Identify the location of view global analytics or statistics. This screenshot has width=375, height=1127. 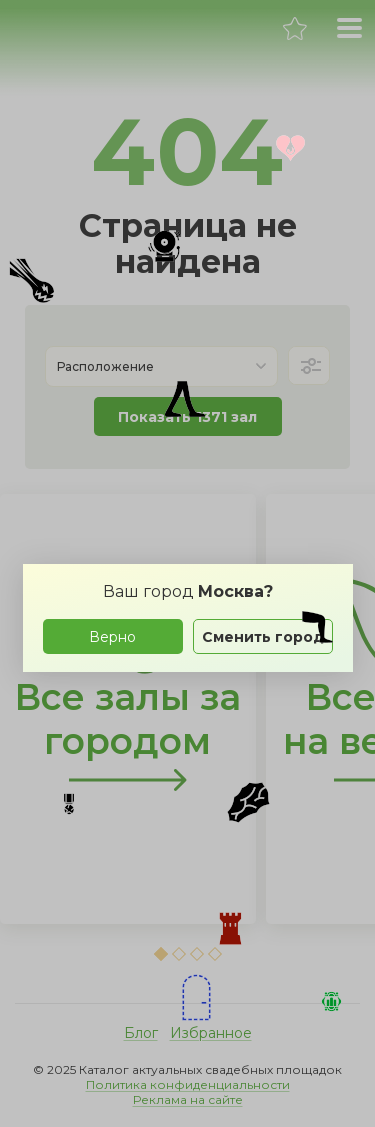
(331, 1001).